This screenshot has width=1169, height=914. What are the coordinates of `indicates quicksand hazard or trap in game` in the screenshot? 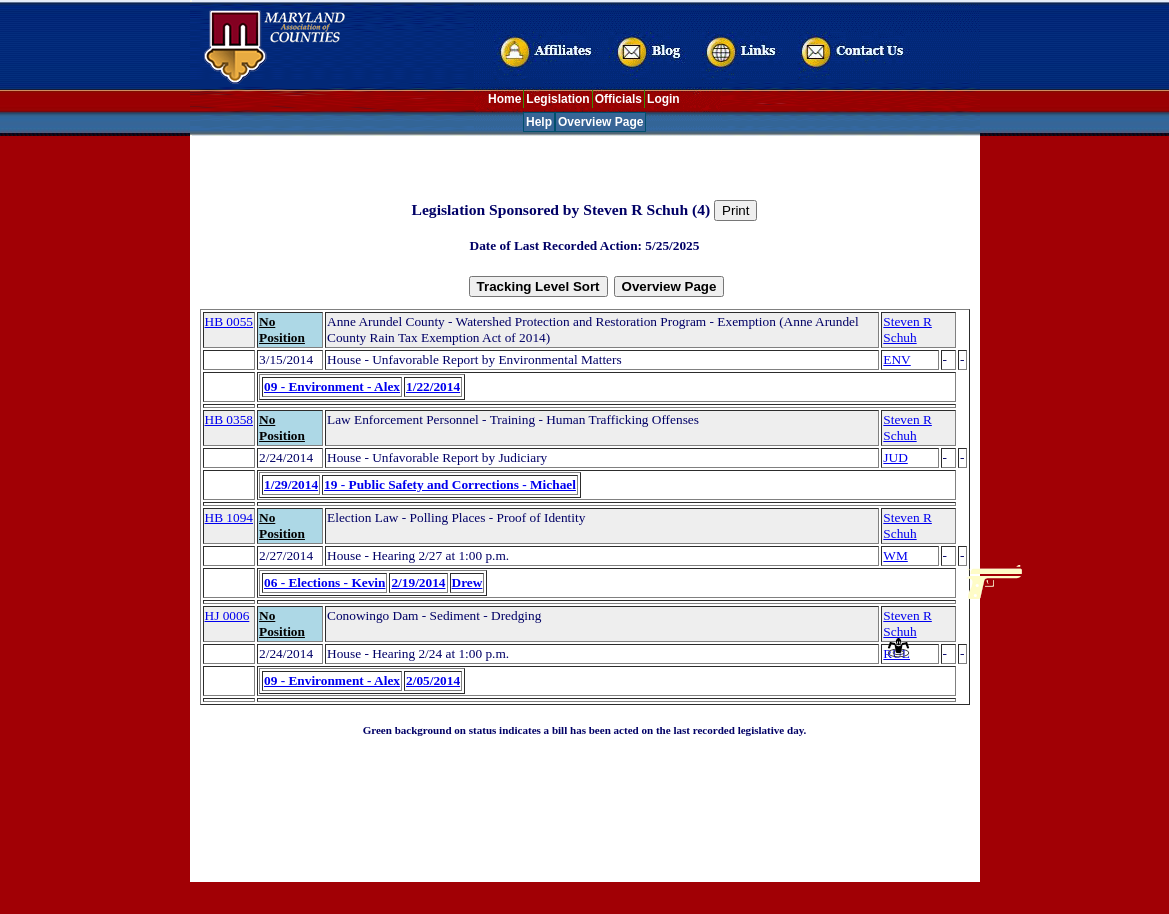 It's located at (898, 647).